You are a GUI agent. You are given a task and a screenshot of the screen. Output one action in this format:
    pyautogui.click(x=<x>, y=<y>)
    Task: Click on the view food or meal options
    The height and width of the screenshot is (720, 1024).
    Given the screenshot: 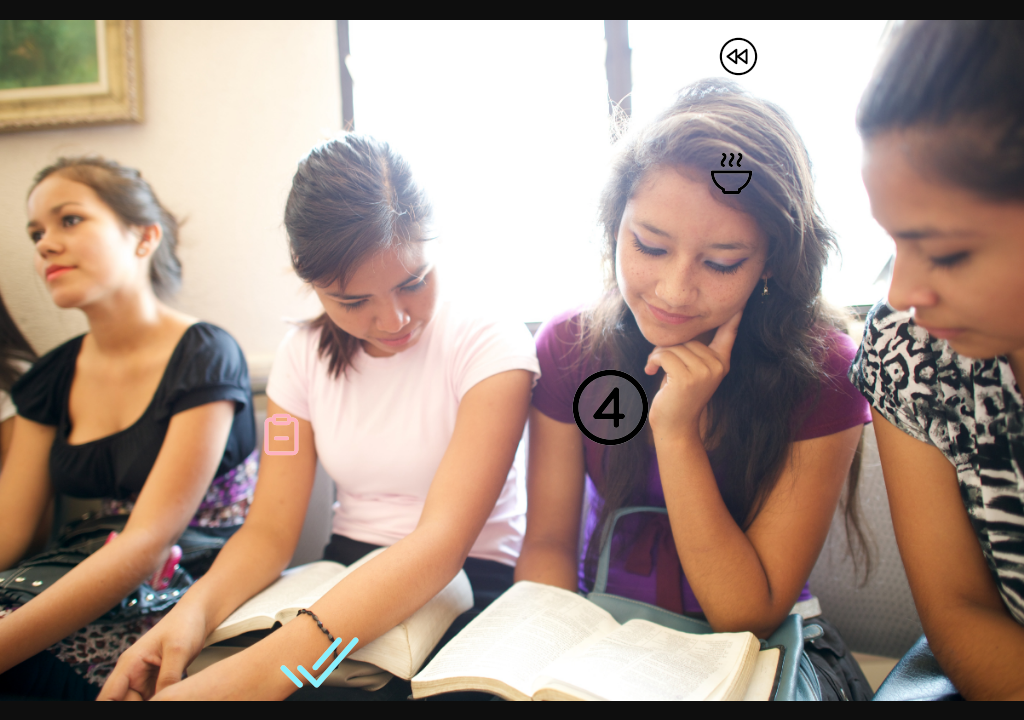 What is the action you would take?
    pyautogui.click(x=731, y=173)
    